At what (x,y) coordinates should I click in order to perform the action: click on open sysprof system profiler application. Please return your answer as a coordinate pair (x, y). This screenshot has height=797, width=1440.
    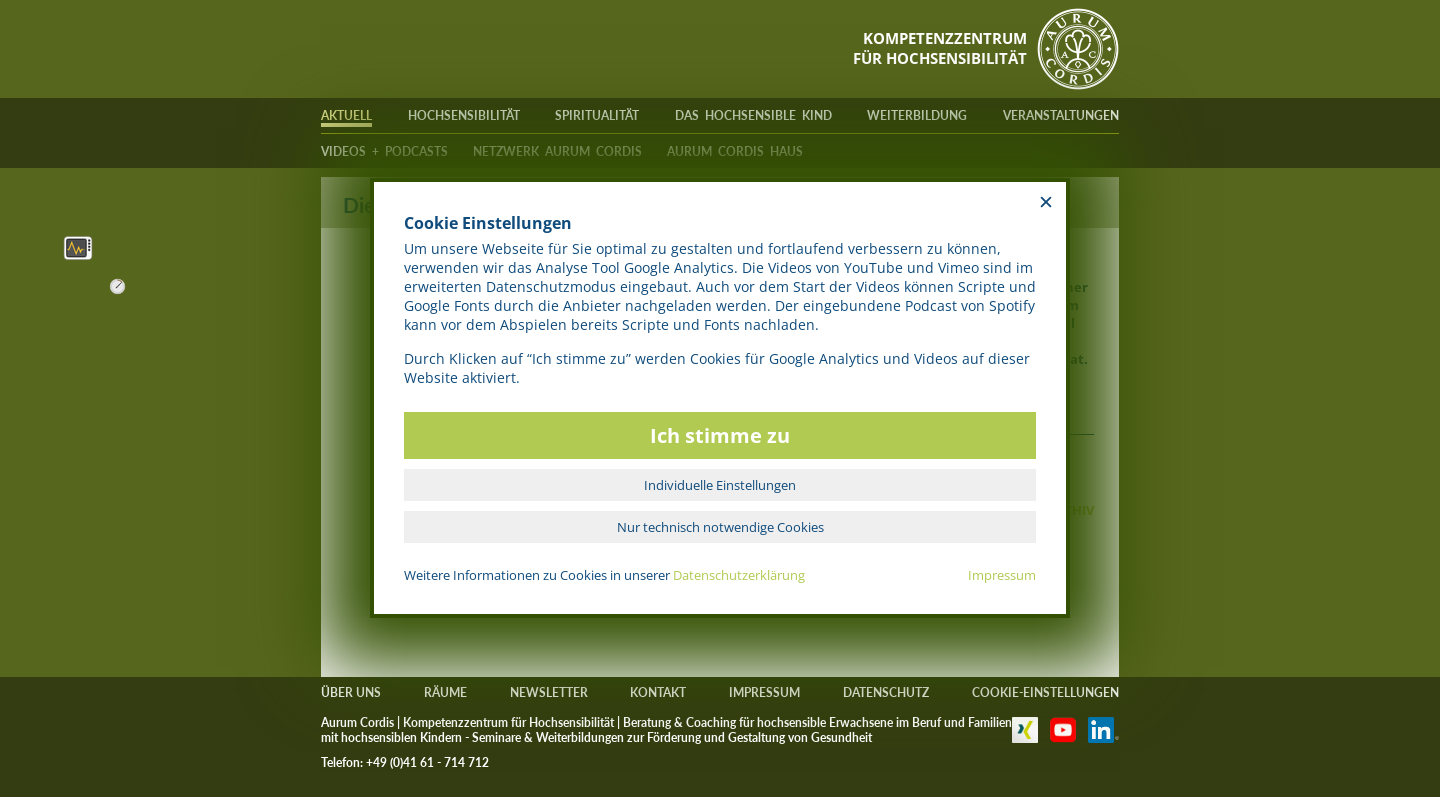
    Looking at the image, I should click on (117, 286).